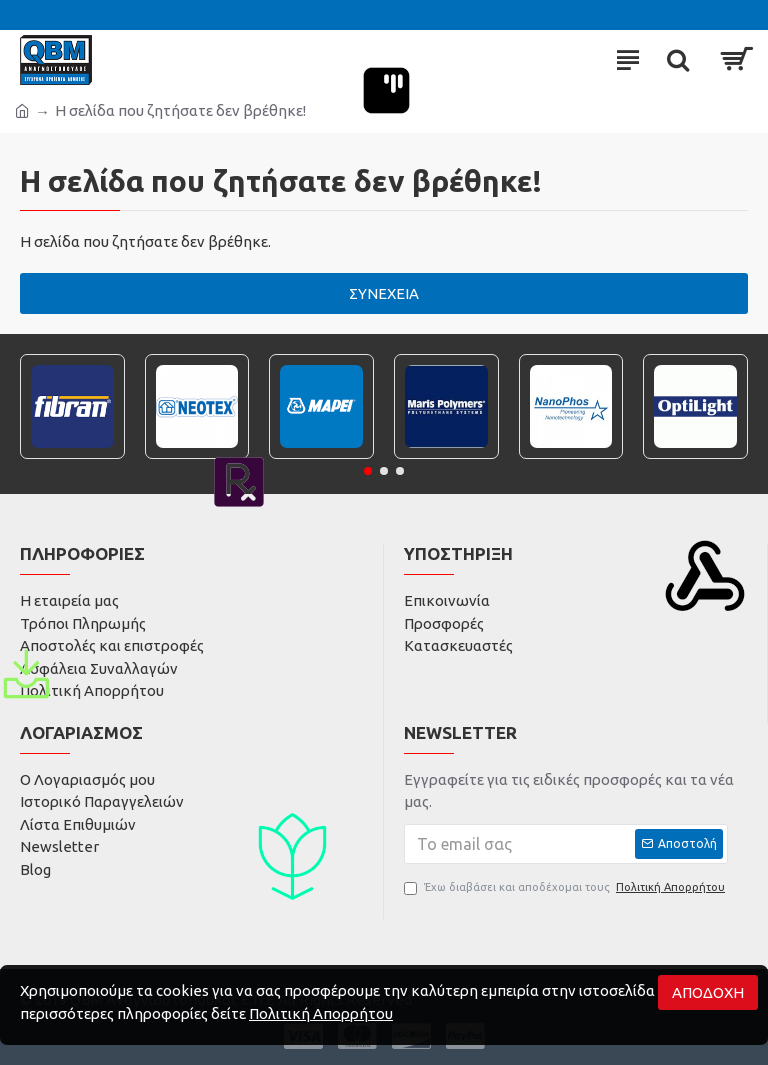 This screenshot has height=1065, width=768. I want to click on configure webhook integrations, so click(705, 580).